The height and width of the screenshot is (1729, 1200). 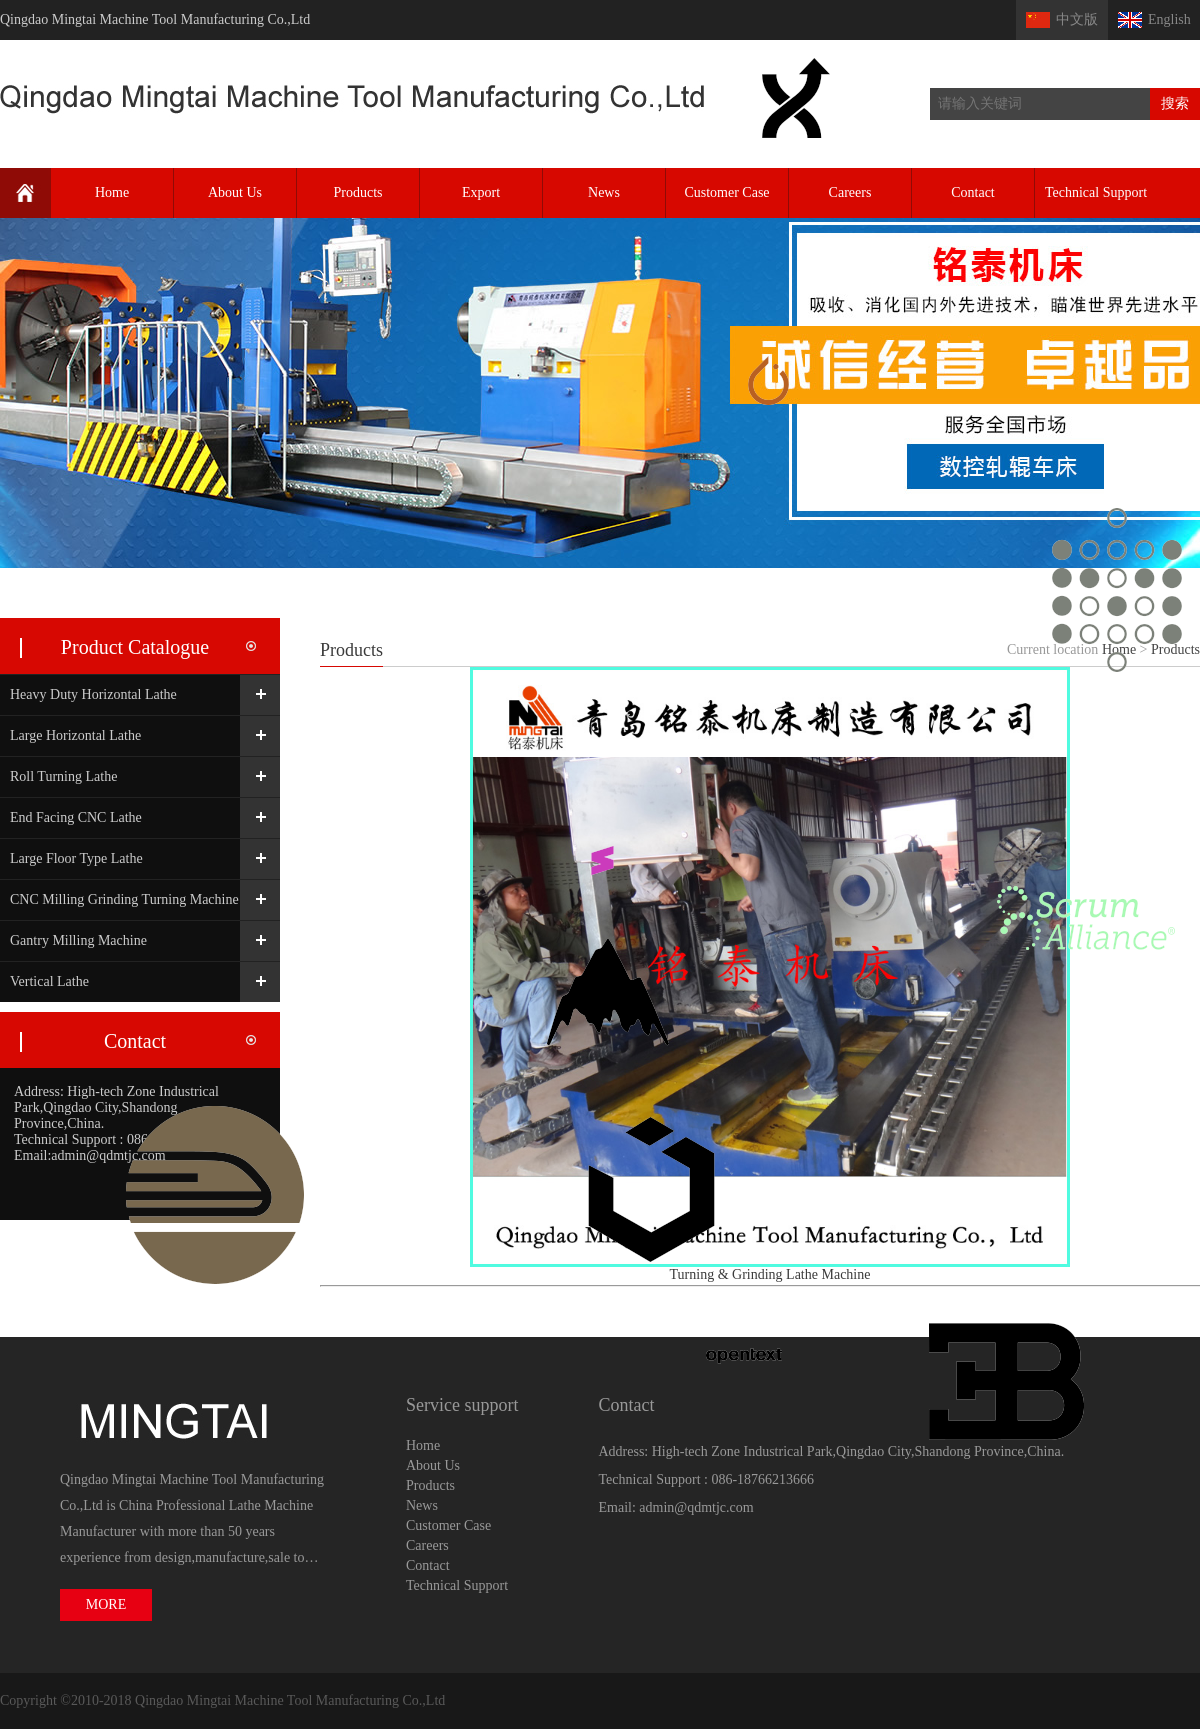 I want to click on OpenText company logo, so click(x=744, y=1356).